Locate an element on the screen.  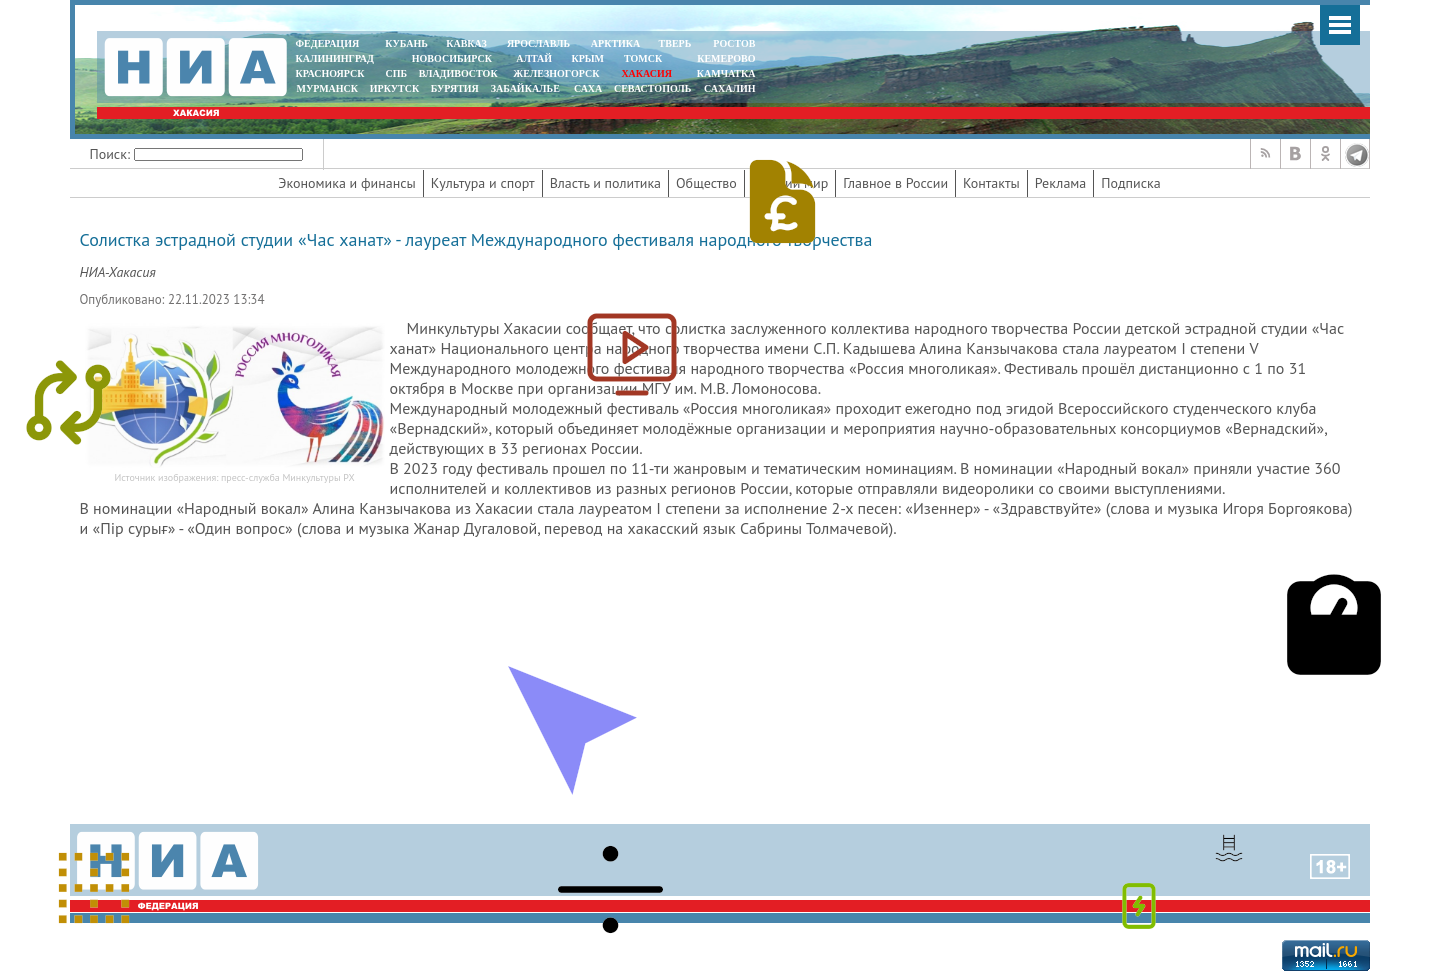
view weight or mass measurement is located at coordinates (1334, 628).